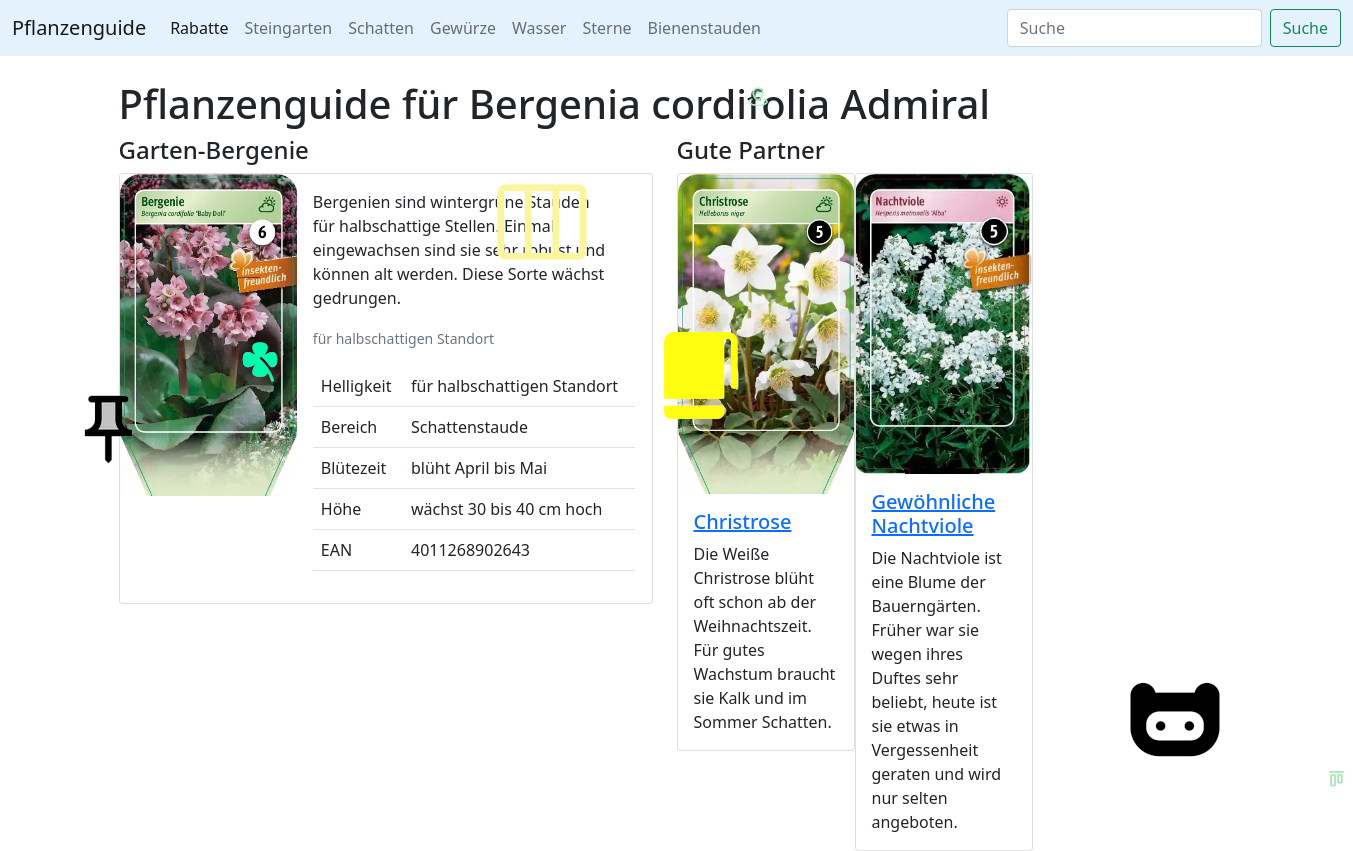 The height and width of the screenshot is (851, 1353). Describe the element at coordinates (758, 97) in the screenshot. I see `view location area or region on map` at that location.